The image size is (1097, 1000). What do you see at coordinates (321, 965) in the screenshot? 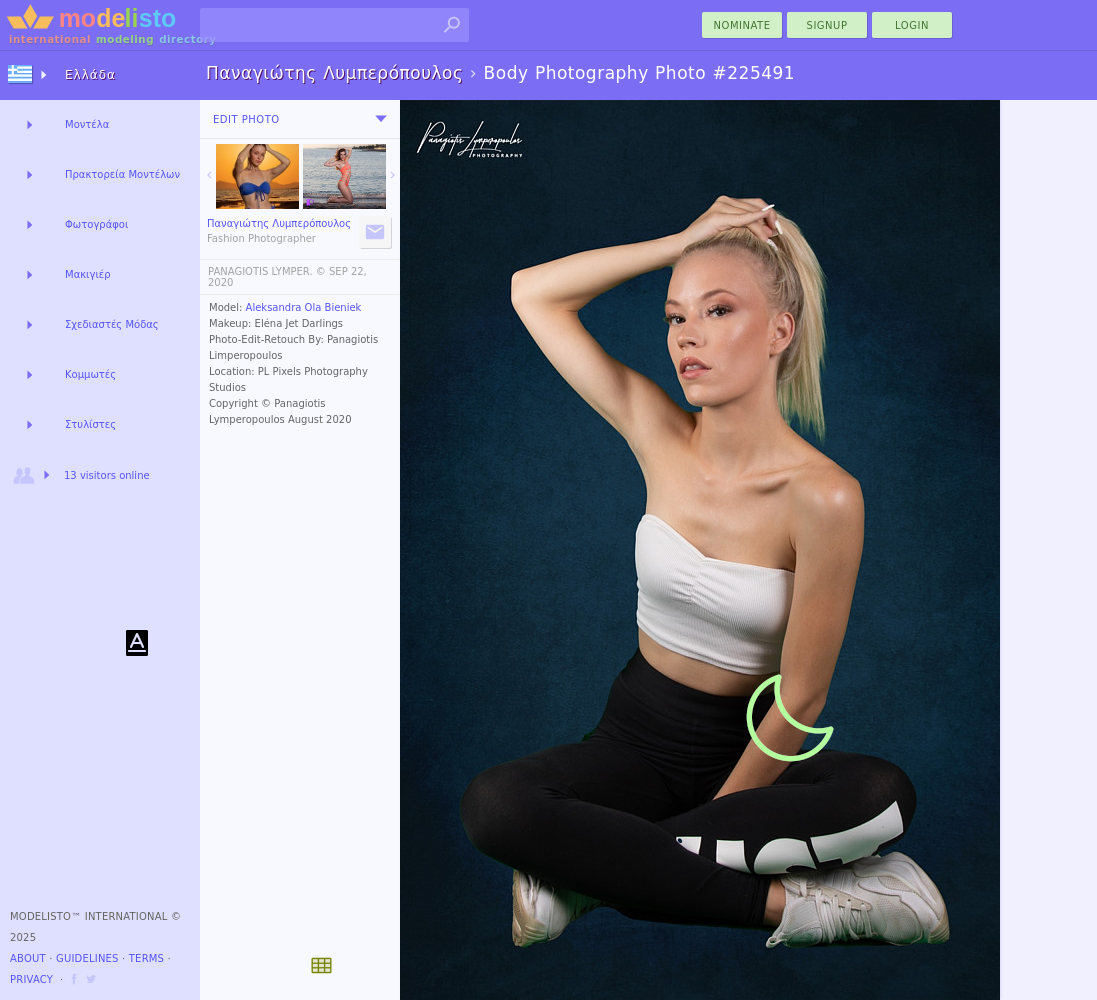
I see `switch to grid view layout` at bounding box center [321, 965].